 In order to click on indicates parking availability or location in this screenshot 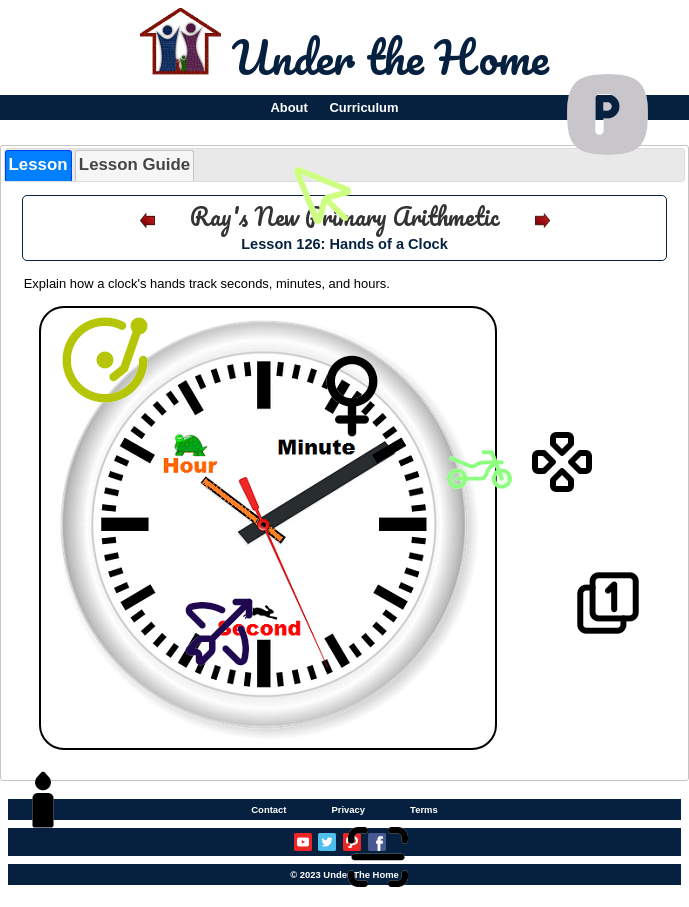, I will do `click(607, 114)`.